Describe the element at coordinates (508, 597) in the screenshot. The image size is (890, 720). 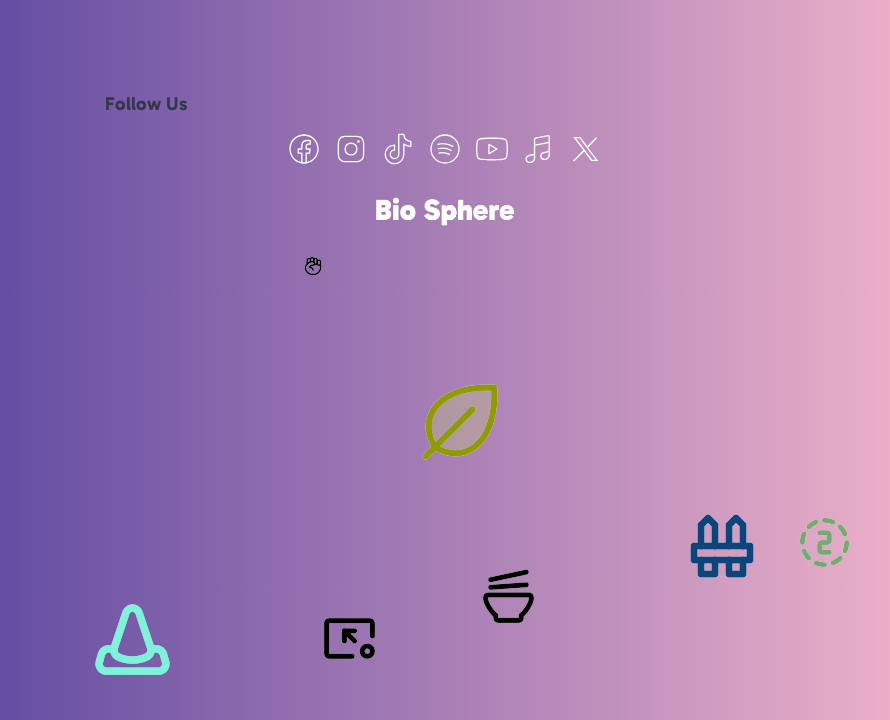
I see `browse asian cuisine restaurants` at that location.